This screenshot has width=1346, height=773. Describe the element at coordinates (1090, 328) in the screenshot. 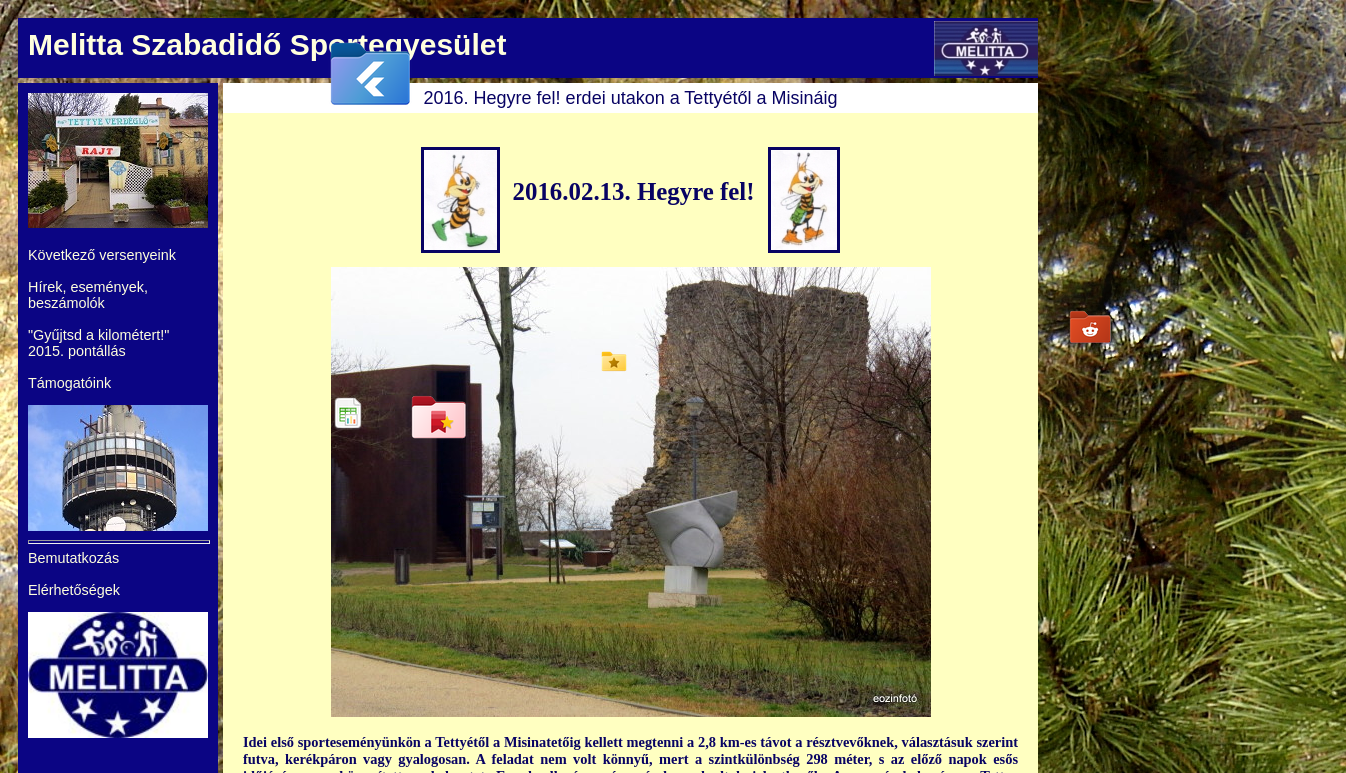

I see `folder containing saved reddit content` at that location.